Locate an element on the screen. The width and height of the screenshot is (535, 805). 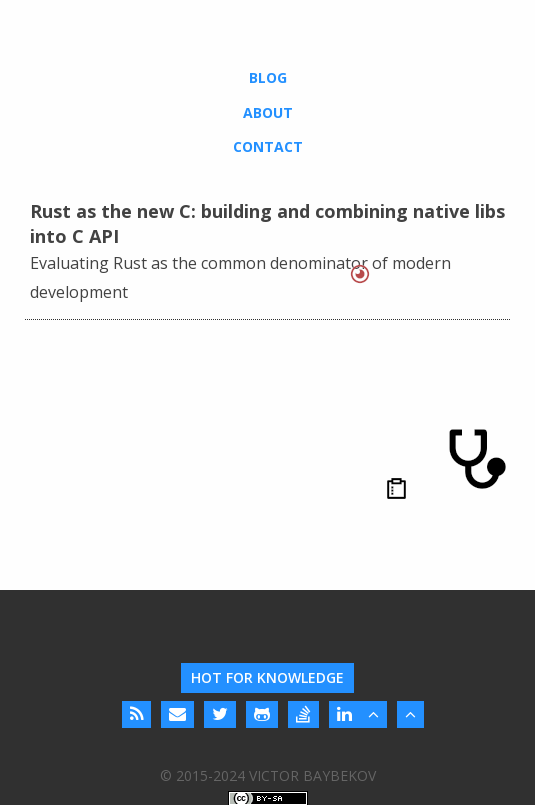
access survey or feedback form is located at coordinates (396, 488).